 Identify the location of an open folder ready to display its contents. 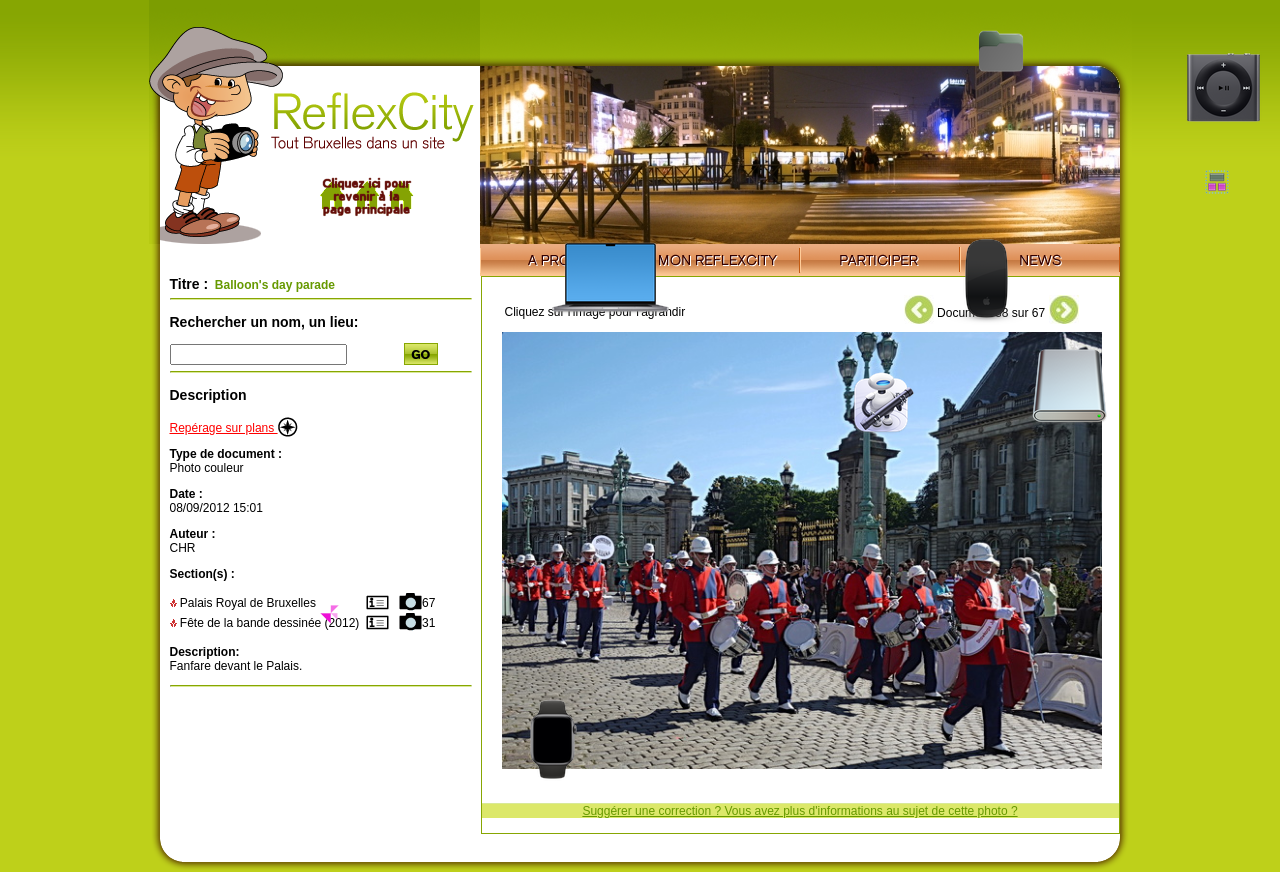
(1001, 51).